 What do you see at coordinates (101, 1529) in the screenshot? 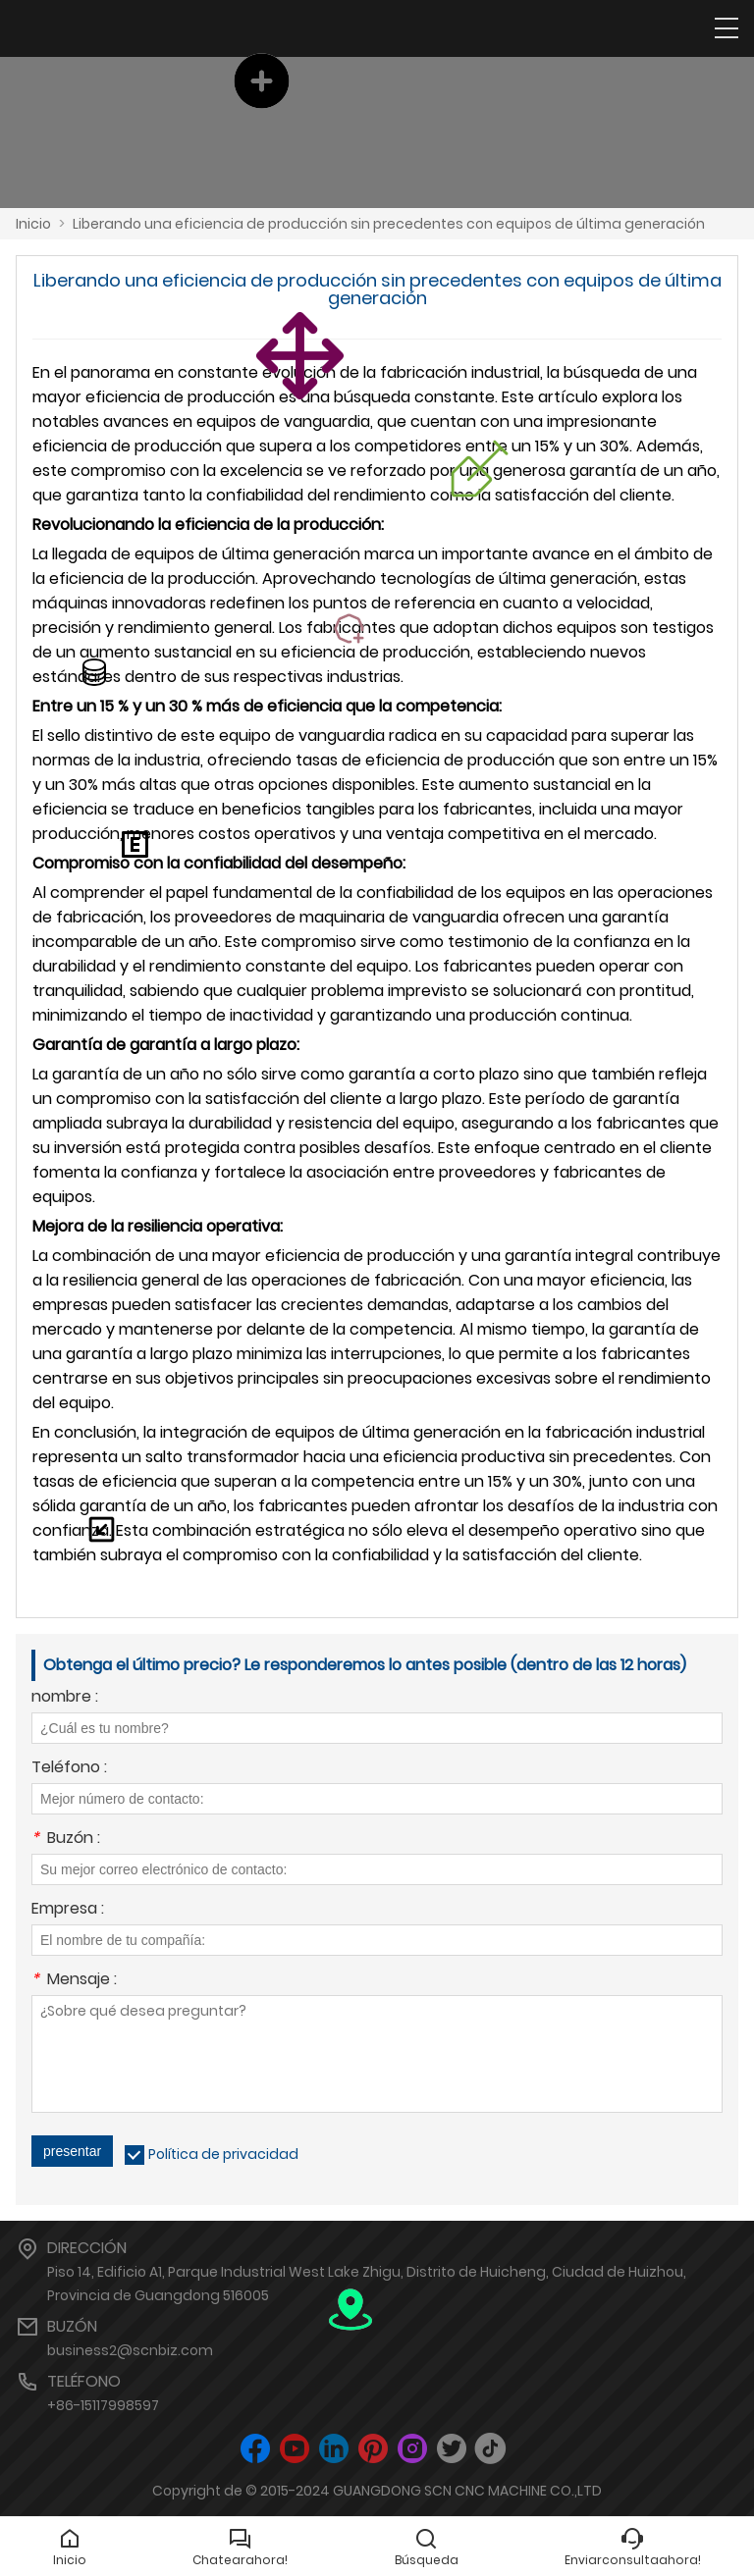
I see `navigate to bottom-left corner` at bounding box center [101, 1529].